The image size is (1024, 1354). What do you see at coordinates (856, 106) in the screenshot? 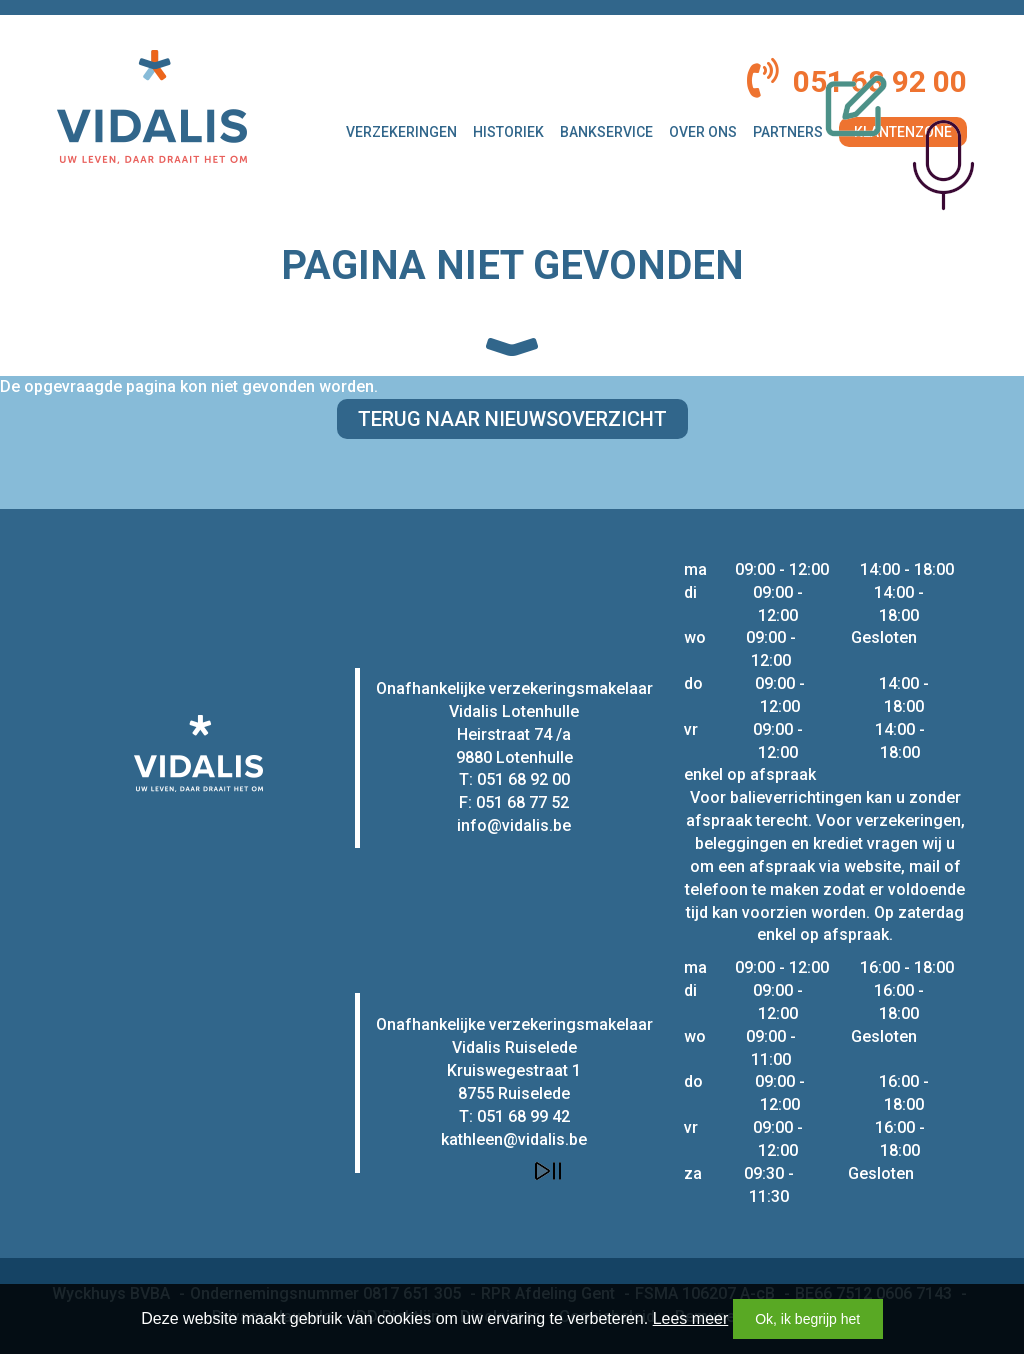
I see `edit or modify content` at bounding box center [856, 106].